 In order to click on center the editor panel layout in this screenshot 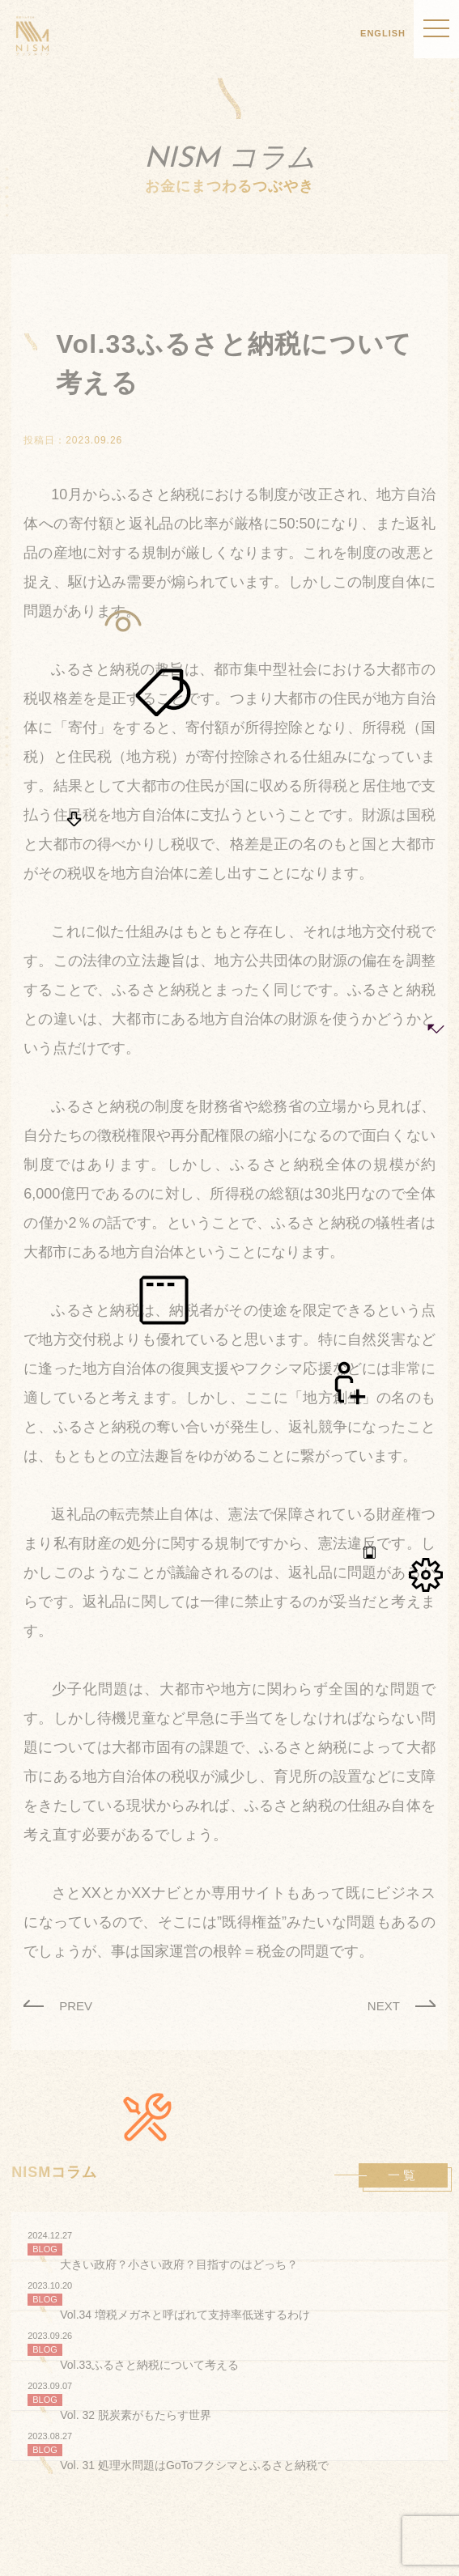, I will do `click(369, 1552)`.